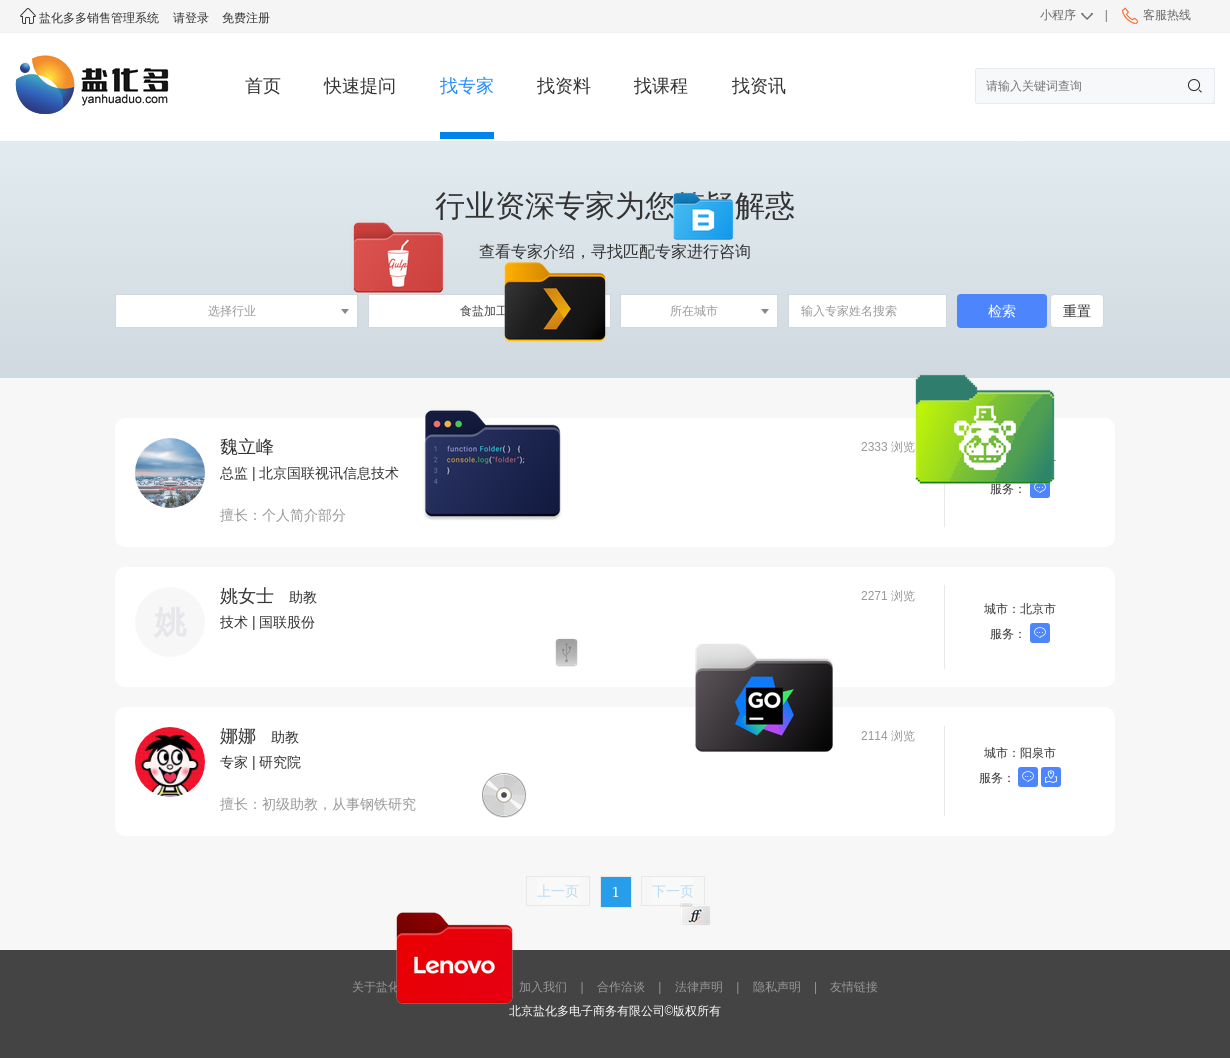  Describe the element at coordinates (566, 652) in the screenshot. I see `access connected USB hard drive` at that location.